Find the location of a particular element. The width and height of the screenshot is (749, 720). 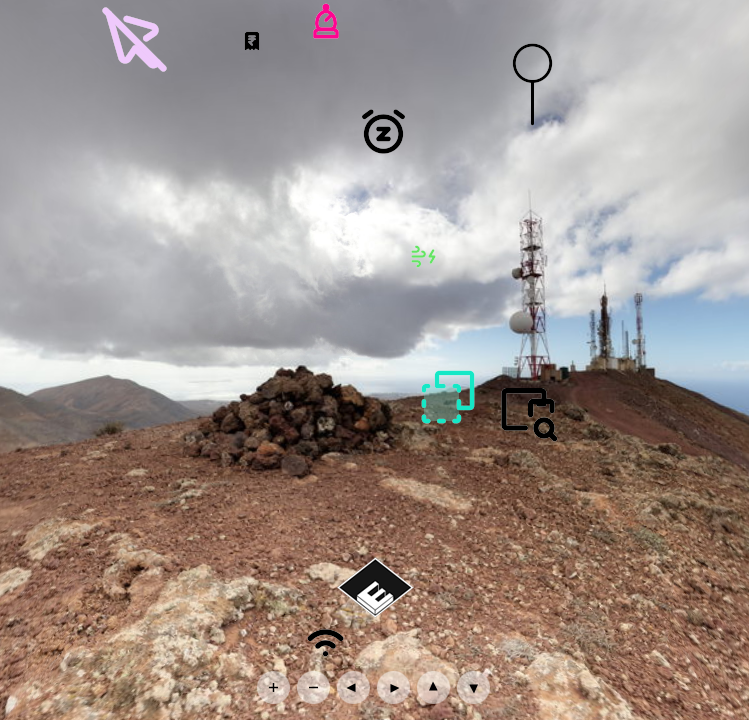

snooze an active alarm is located at coordinates (383, 131).